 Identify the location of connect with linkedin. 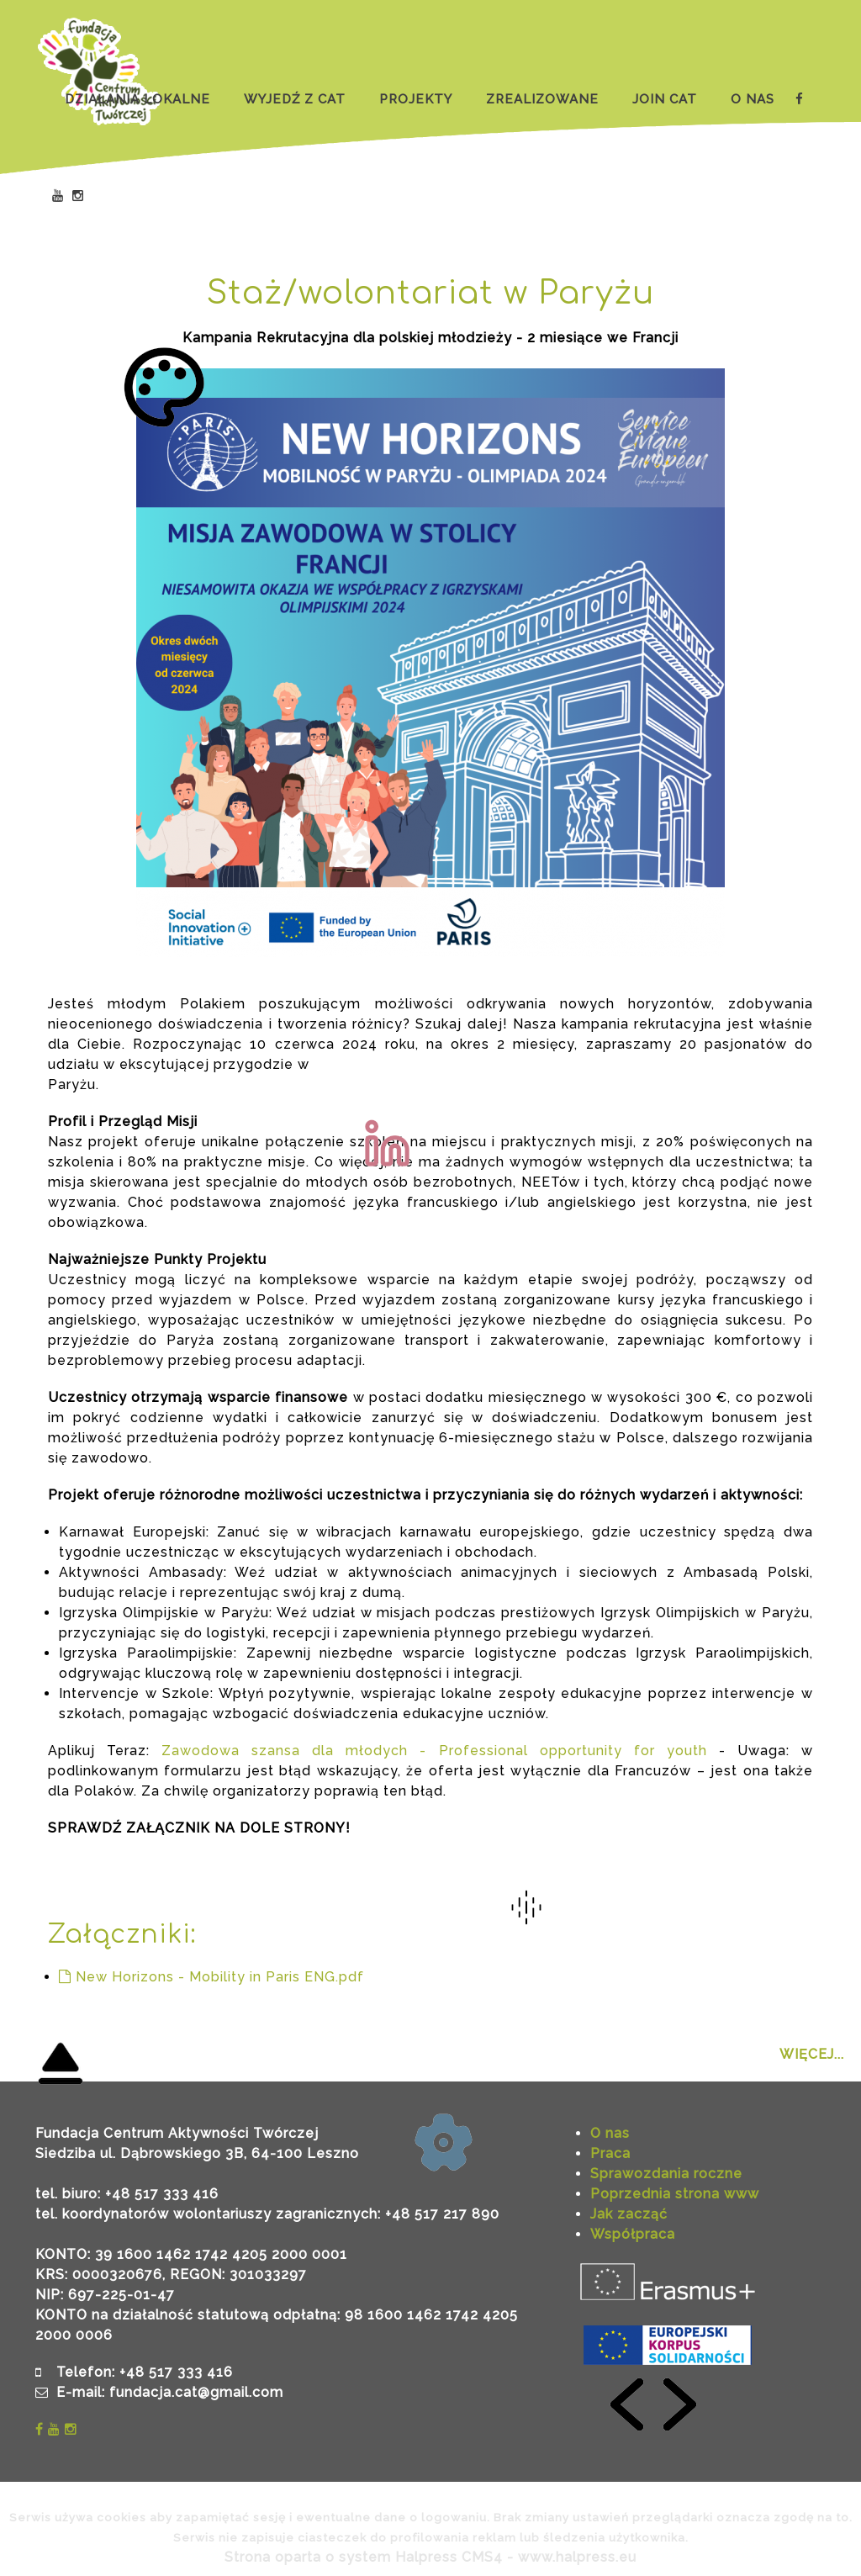
(387, 1144).